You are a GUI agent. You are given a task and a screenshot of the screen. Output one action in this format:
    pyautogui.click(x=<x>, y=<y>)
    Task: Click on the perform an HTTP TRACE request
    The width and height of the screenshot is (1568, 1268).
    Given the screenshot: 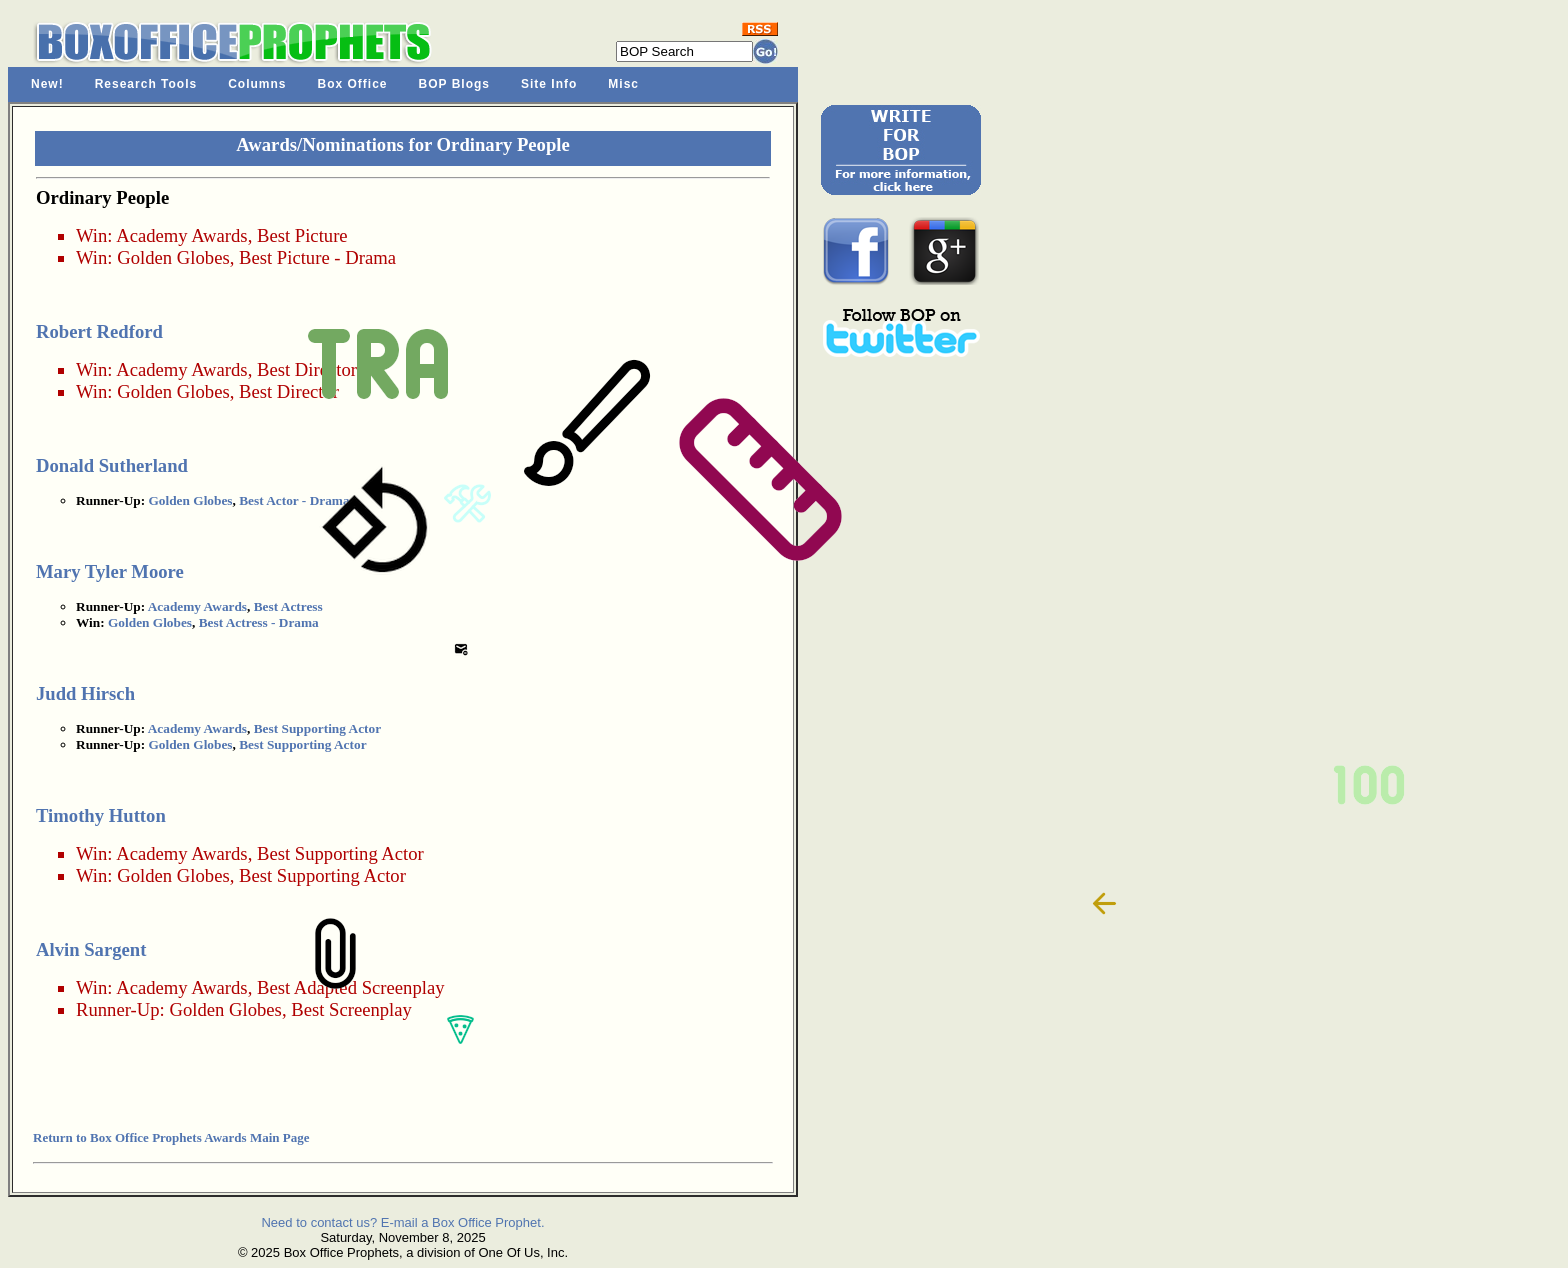 What is the action you would take?
    pyautogui.click(x=378, y=364)
    